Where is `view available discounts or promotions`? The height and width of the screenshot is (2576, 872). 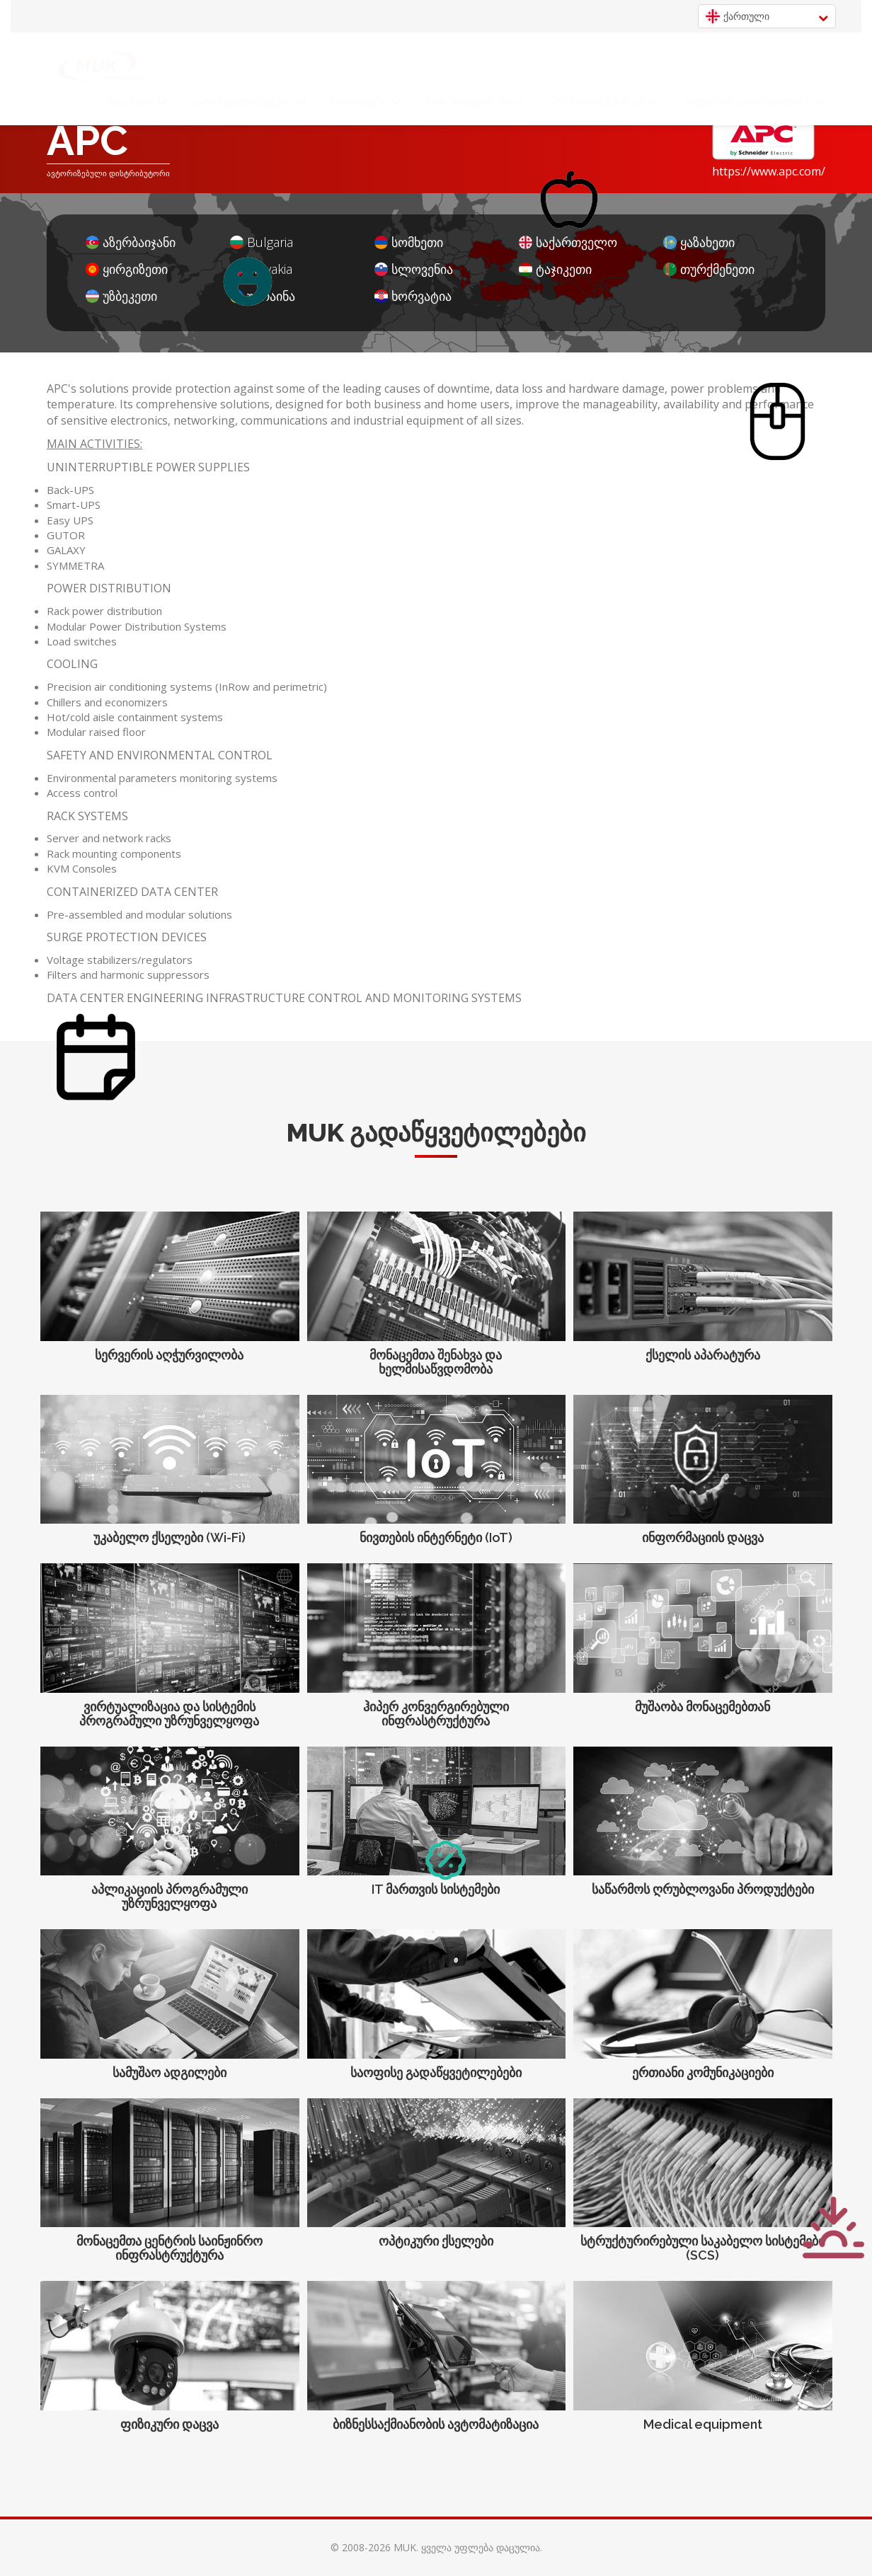
view available discounts or promotions is located at coordinates (445, 1860).